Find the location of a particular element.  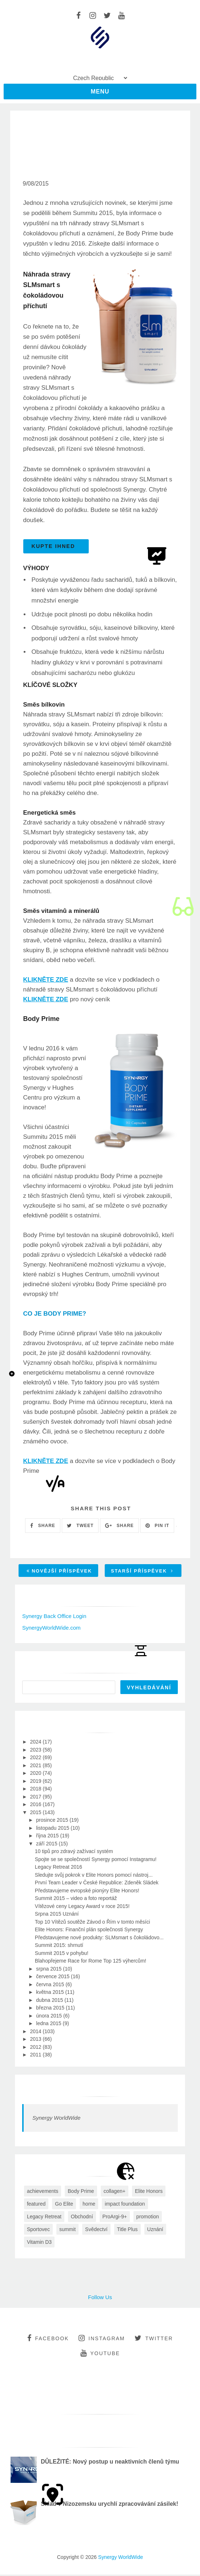

add a new item is located at coordinates (12, 1374).